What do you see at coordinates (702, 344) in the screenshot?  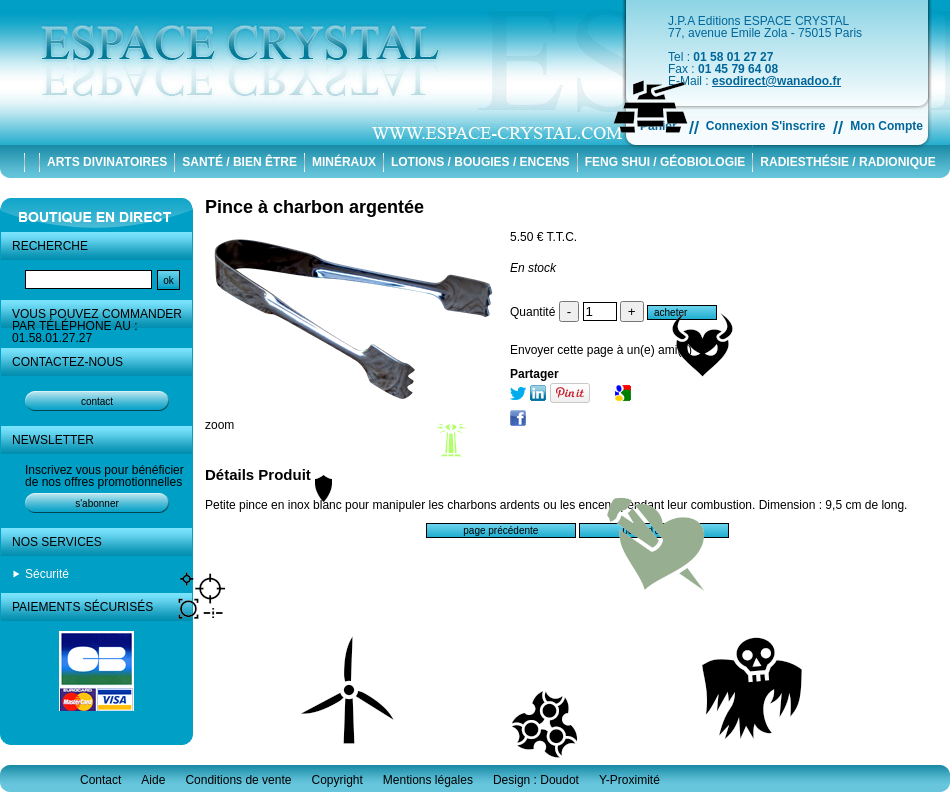 I see `indicates a villain or antagonist character with romantic themes` at bounding box center [702, 344].